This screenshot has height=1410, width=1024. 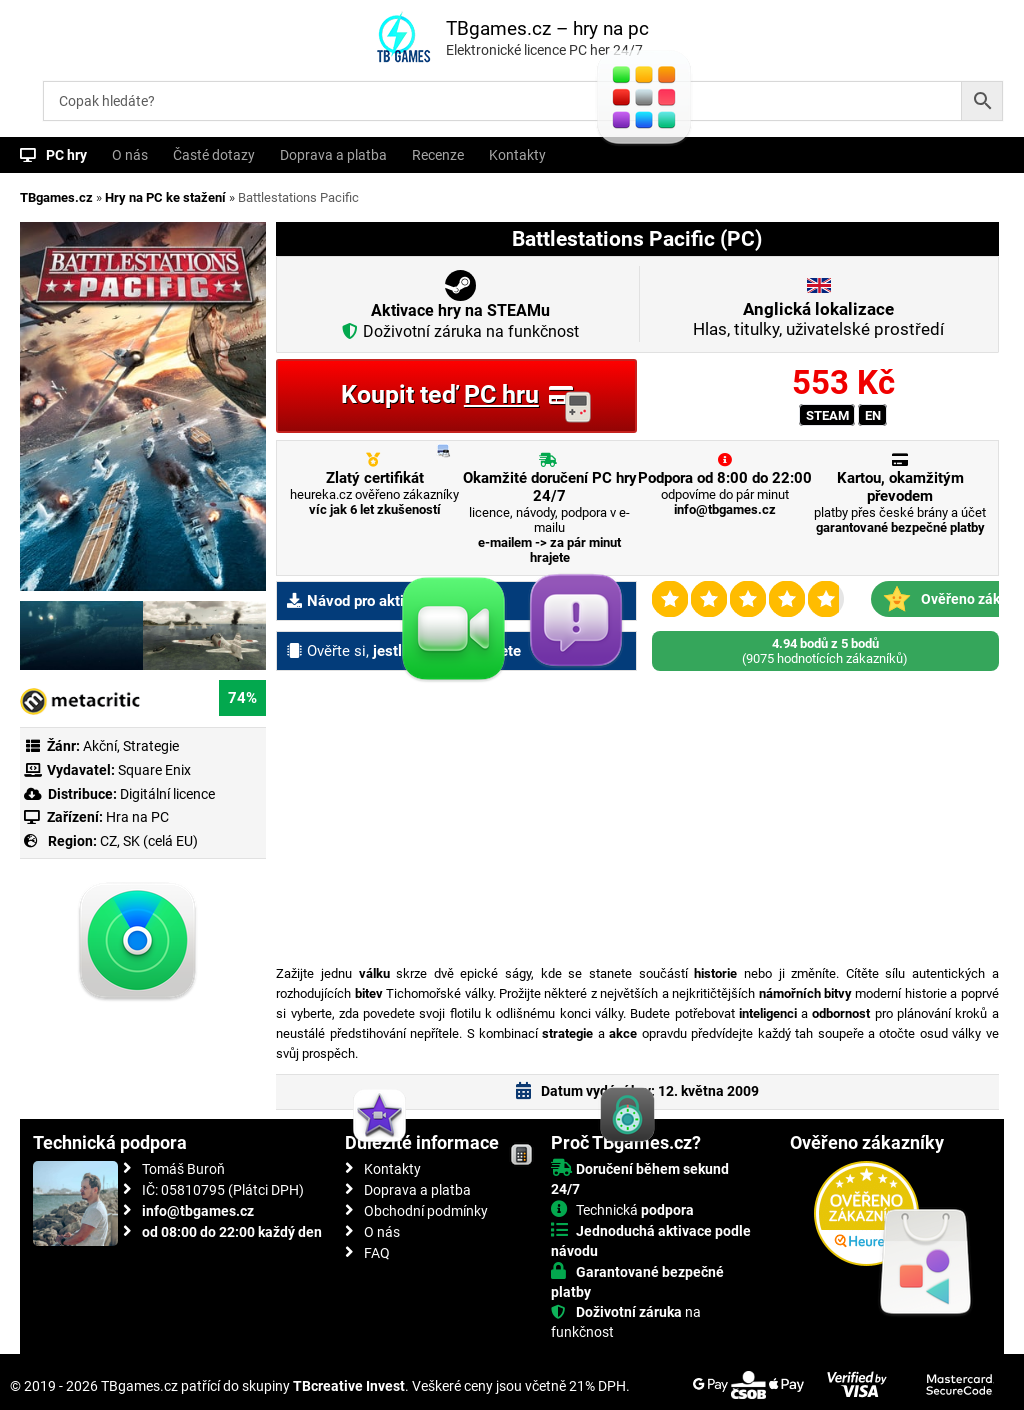 I want to click on open iMovie to edit videos, so click(x=379, y=1115).